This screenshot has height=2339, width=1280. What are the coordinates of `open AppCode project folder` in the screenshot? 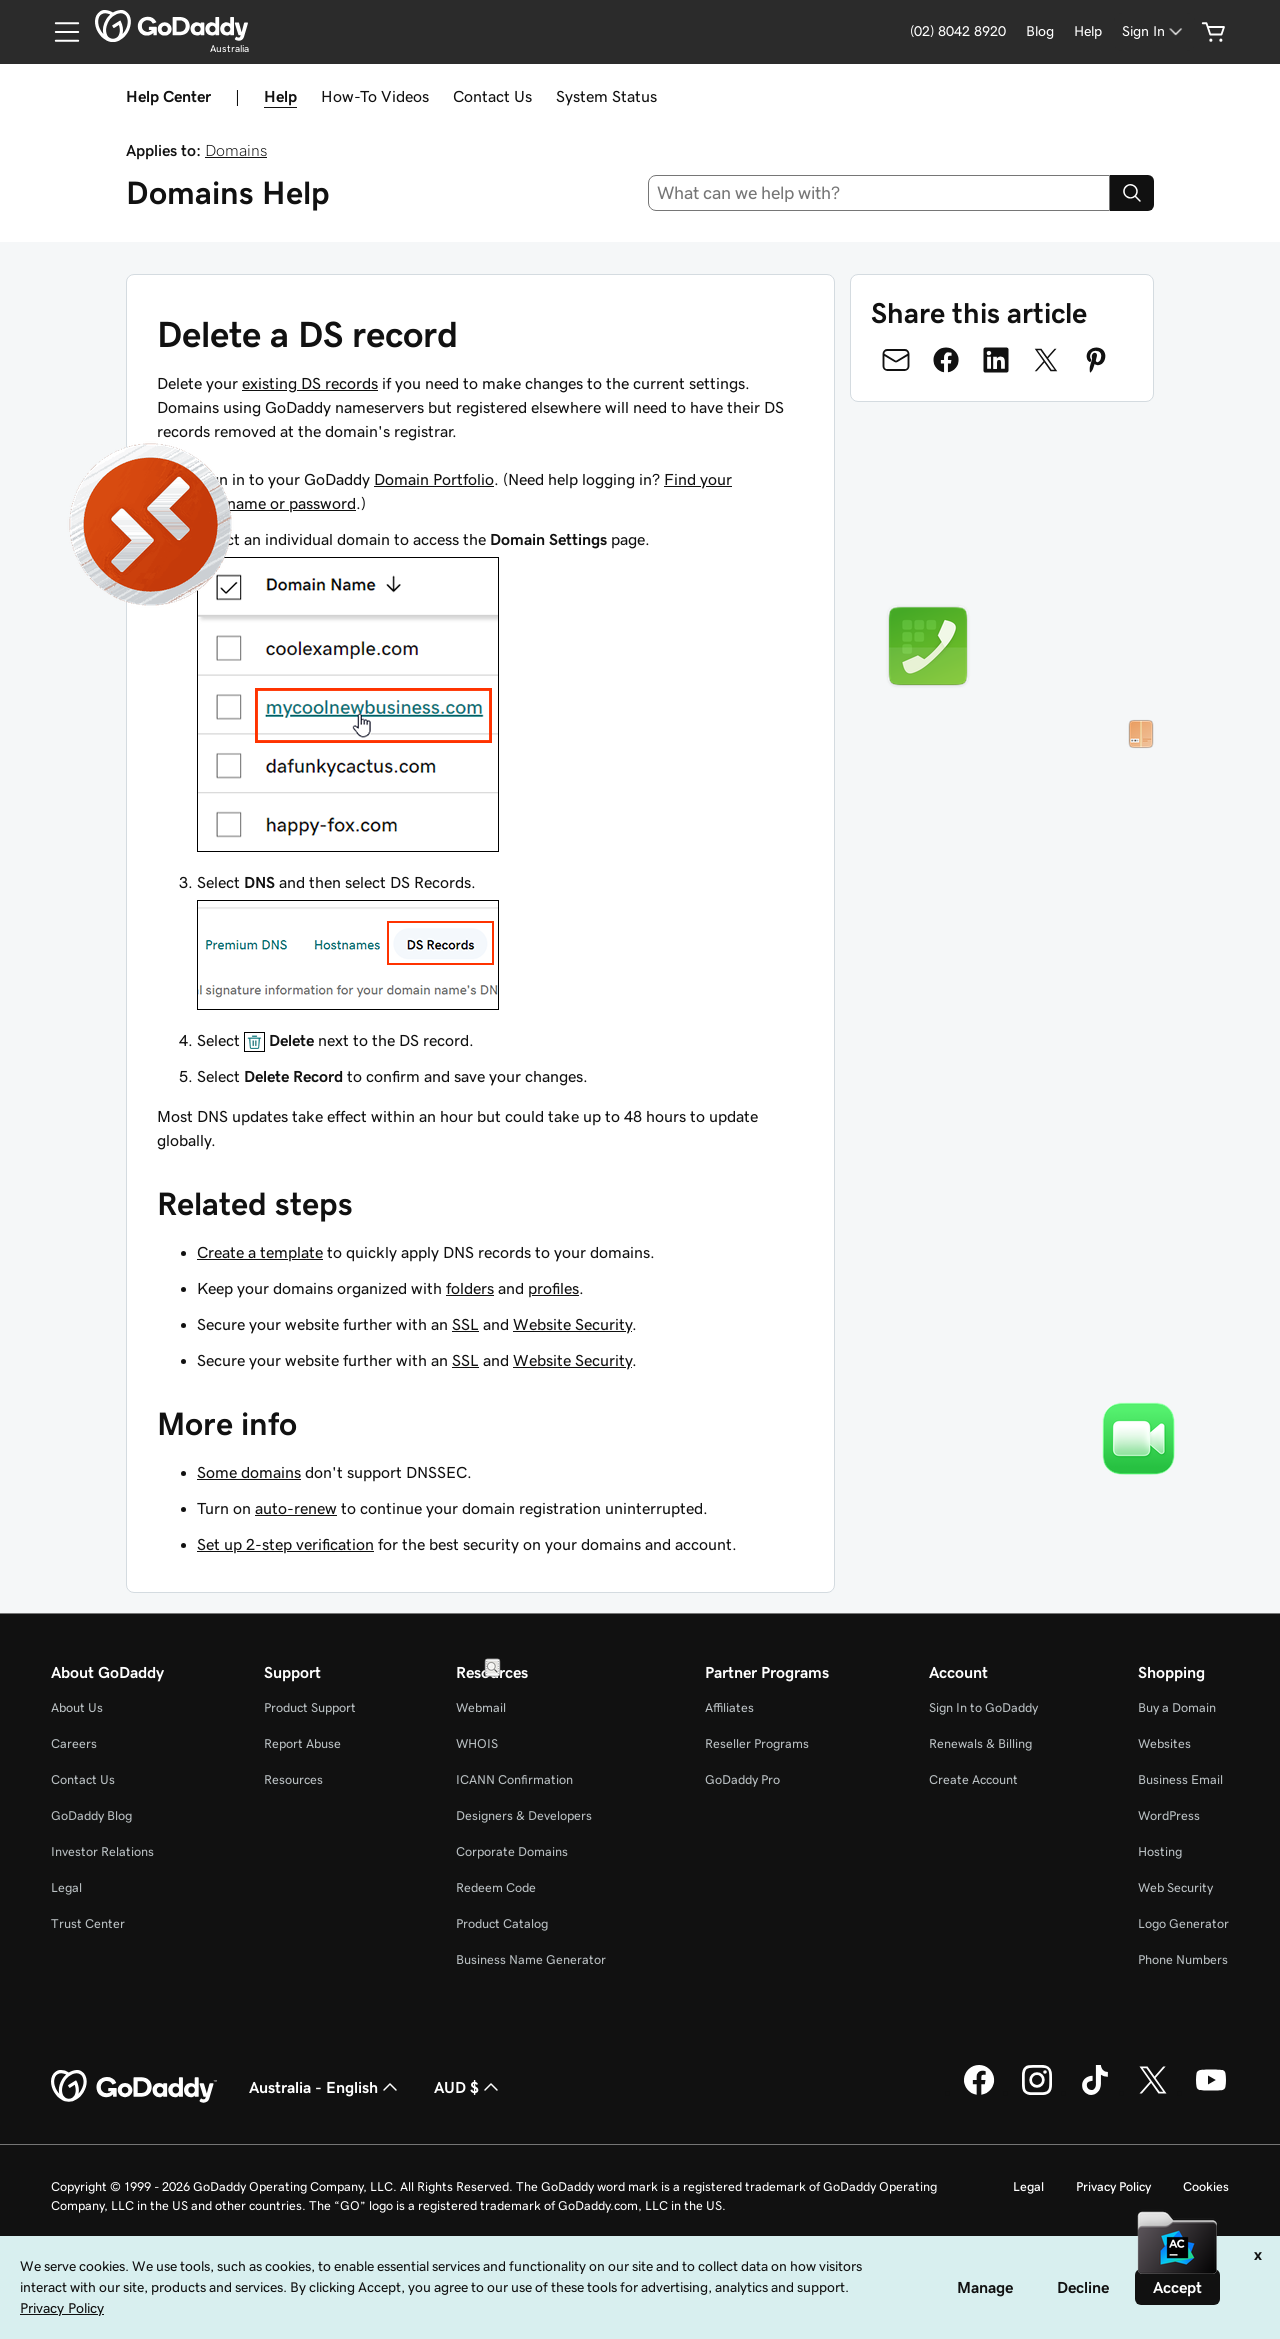 It's located at (1177, 2245).